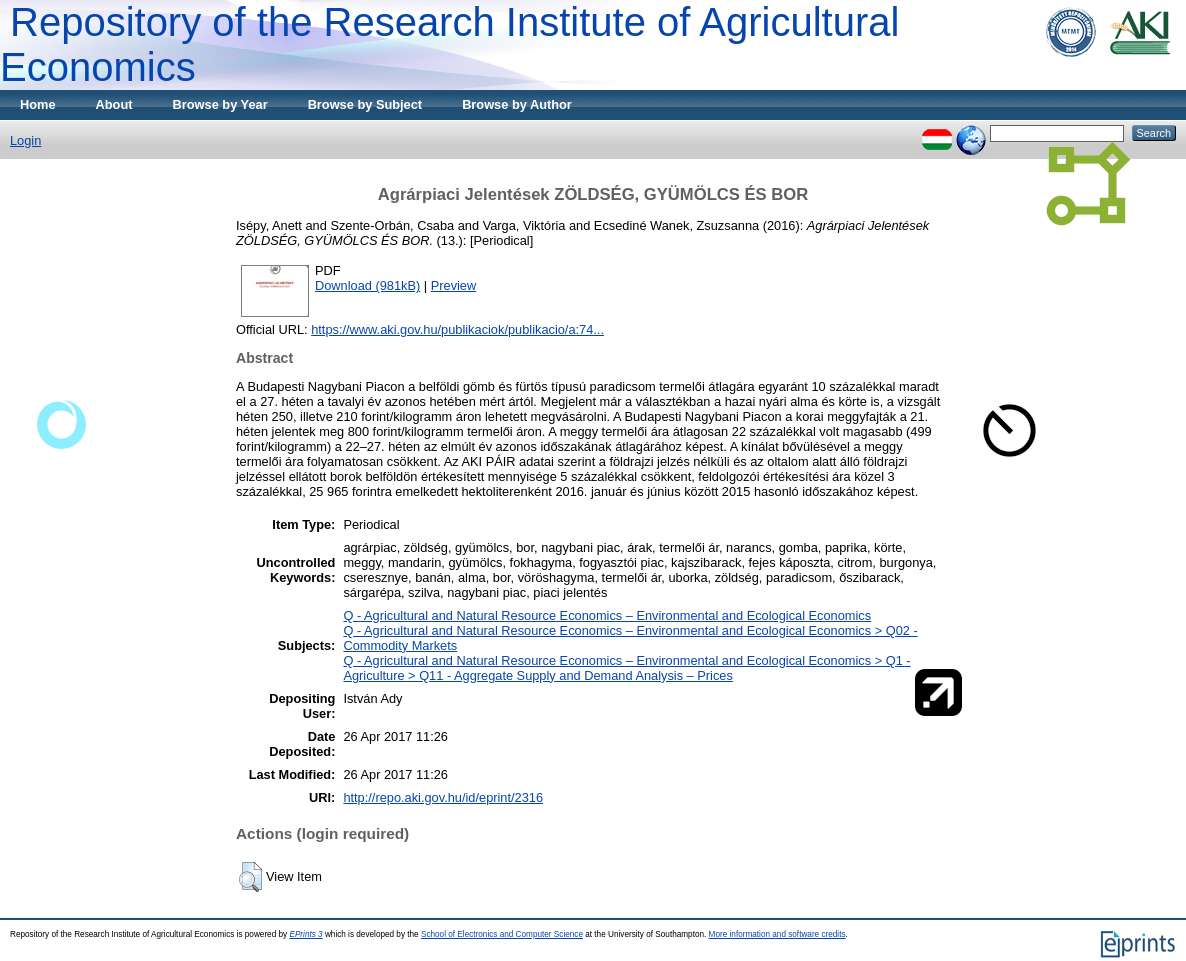 This screenshot has height=961, width=1186. Describe the element at coordinates (938, 692) in the screenshot. I see `open the Expedia travel booking app` at that location.